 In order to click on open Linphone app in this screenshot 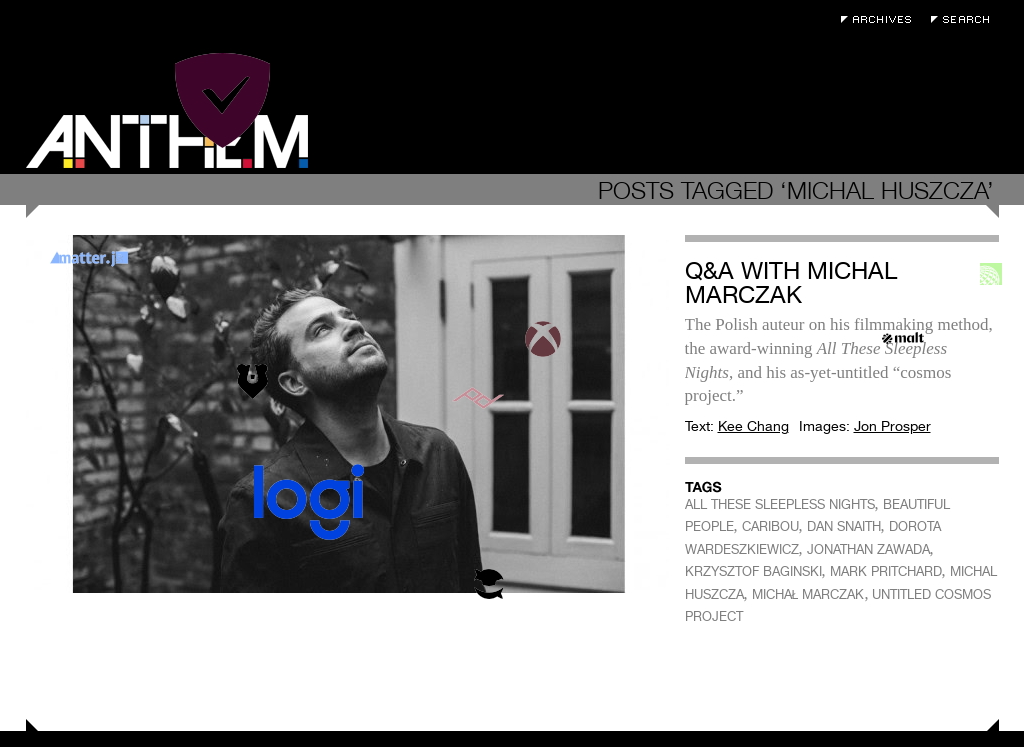, I will do `click(489, 584)`.